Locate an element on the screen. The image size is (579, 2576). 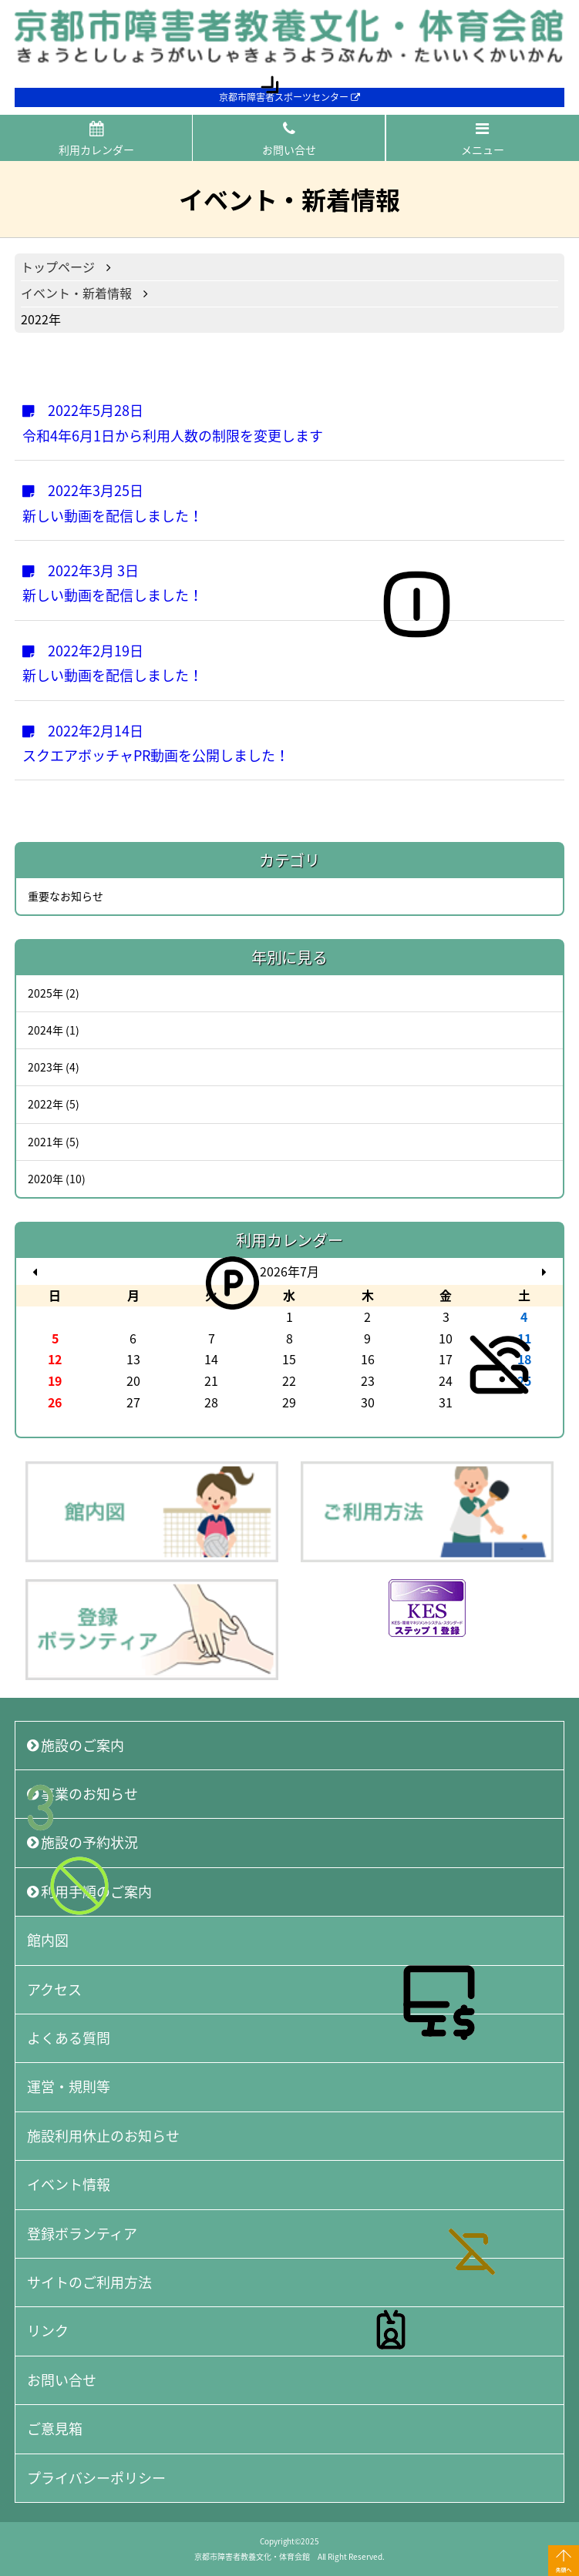
disable automatic sum calculation is located at coordinates (472, 2252).